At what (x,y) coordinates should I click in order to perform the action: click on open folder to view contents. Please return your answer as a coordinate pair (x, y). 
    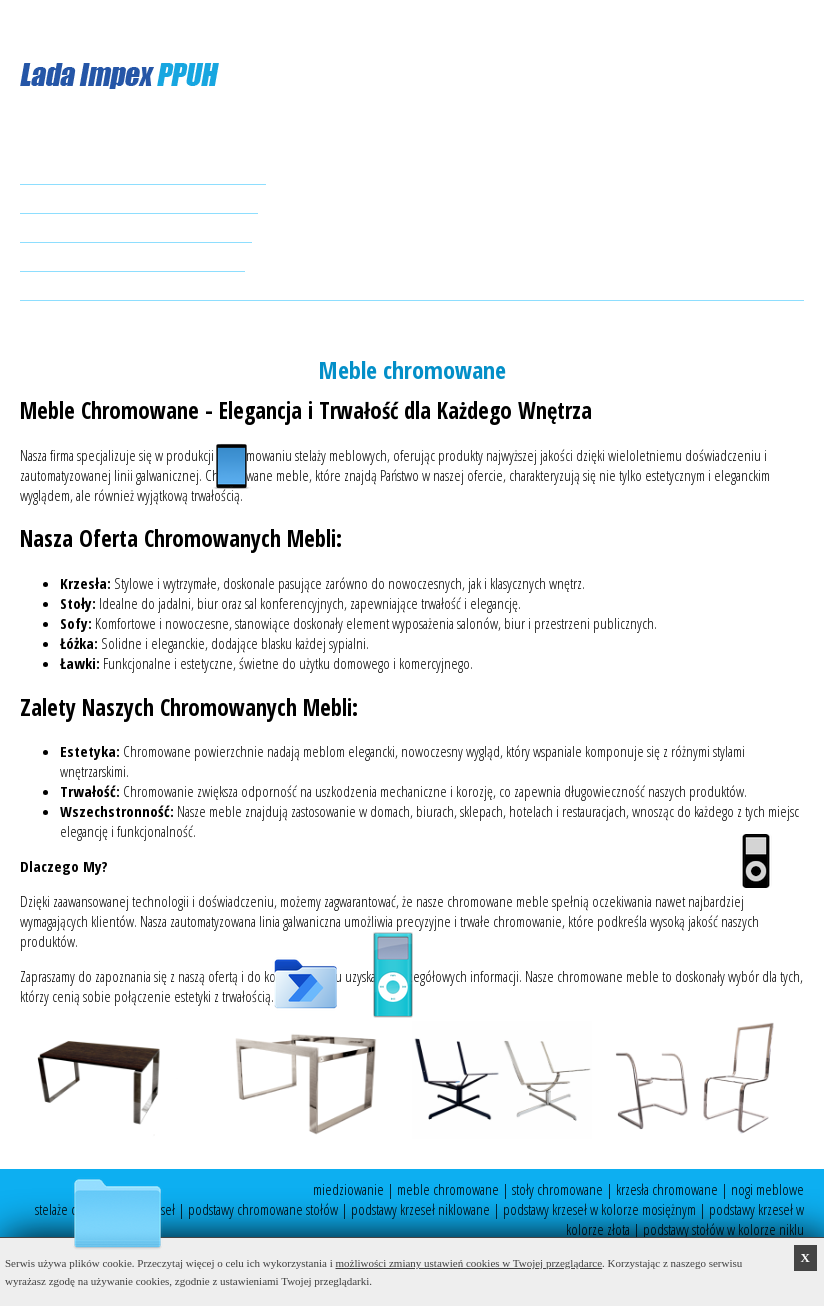
    Looking at the image, I should click on (117, 1213).